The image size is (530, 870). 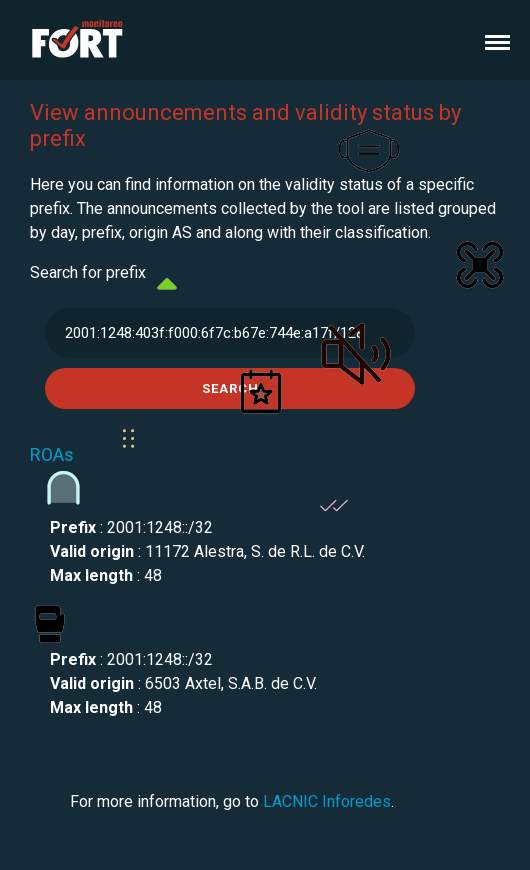 What do you see at coordinates (167, 291) in the screenshot?
I see `sort items in ascending order` at bounding box center [167, 291].